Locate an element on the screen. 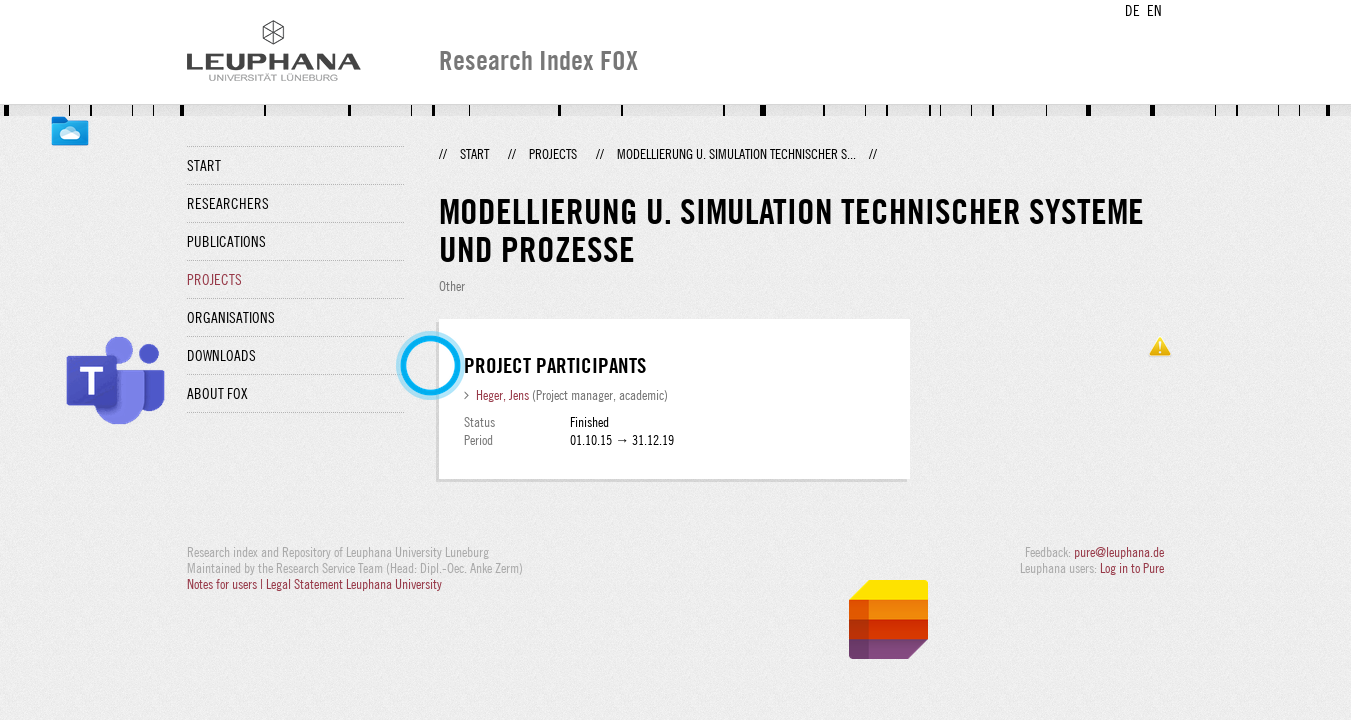 Image resolution: width=1351 pixels, height=720 pixels. open OneDrive cloud storage folder is located at coordinates (70, 132).